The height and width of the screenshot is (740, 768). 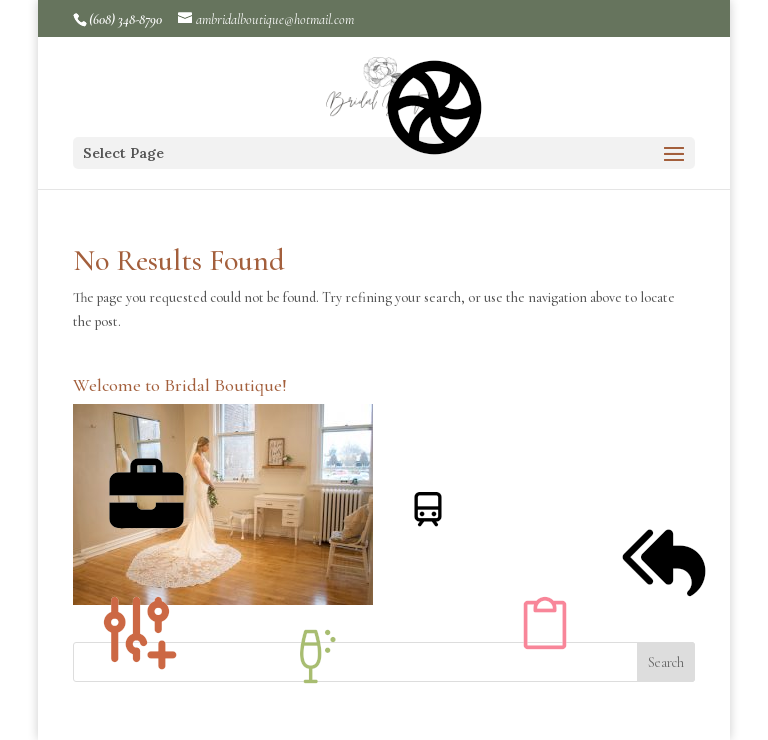 I want to click on add a new filter or setting option, so click(x=136, y=629).